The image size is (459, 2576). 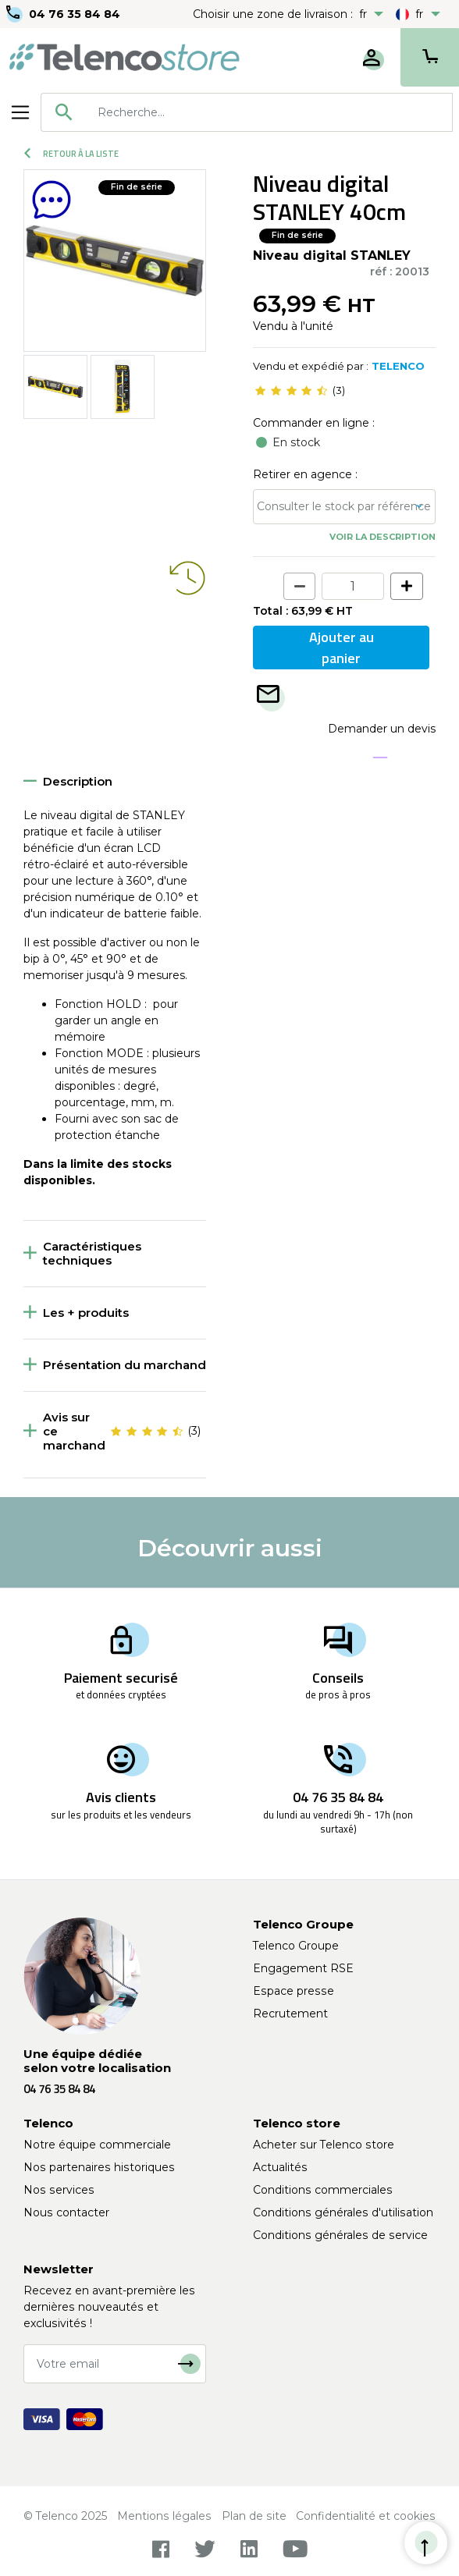 What do you see at coordinates (52, 200) in the screenshot?
I see `open chat or messaging` at bounding box center [52, 200].